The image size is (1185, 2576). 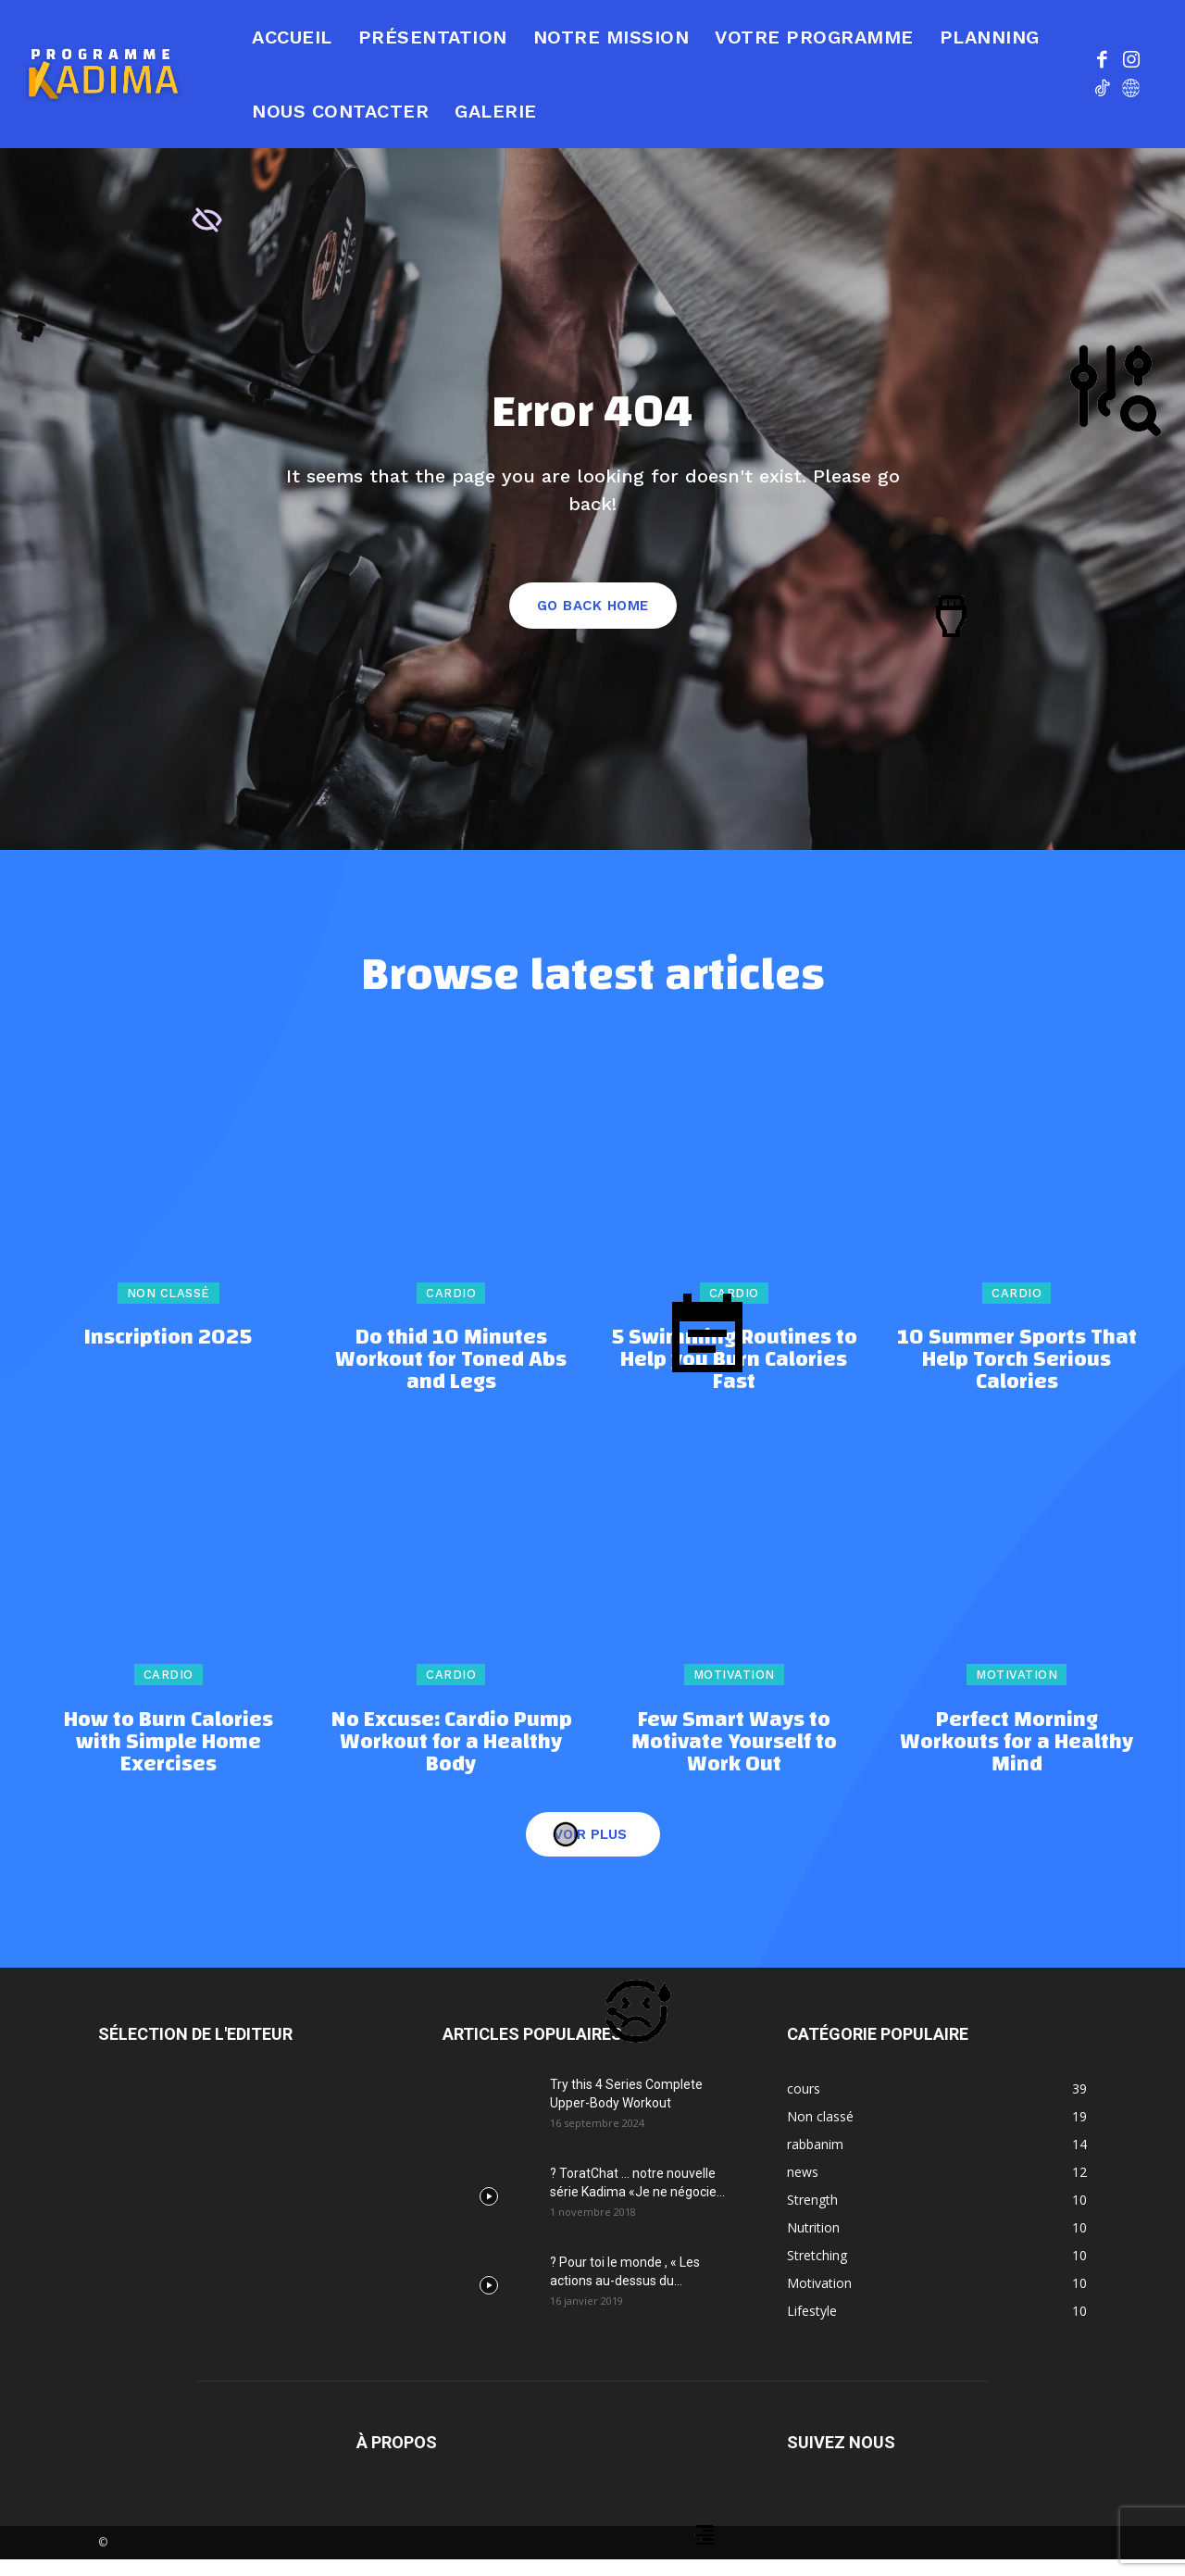 I want to click on align text to the right, so click(x=705, y=2535).